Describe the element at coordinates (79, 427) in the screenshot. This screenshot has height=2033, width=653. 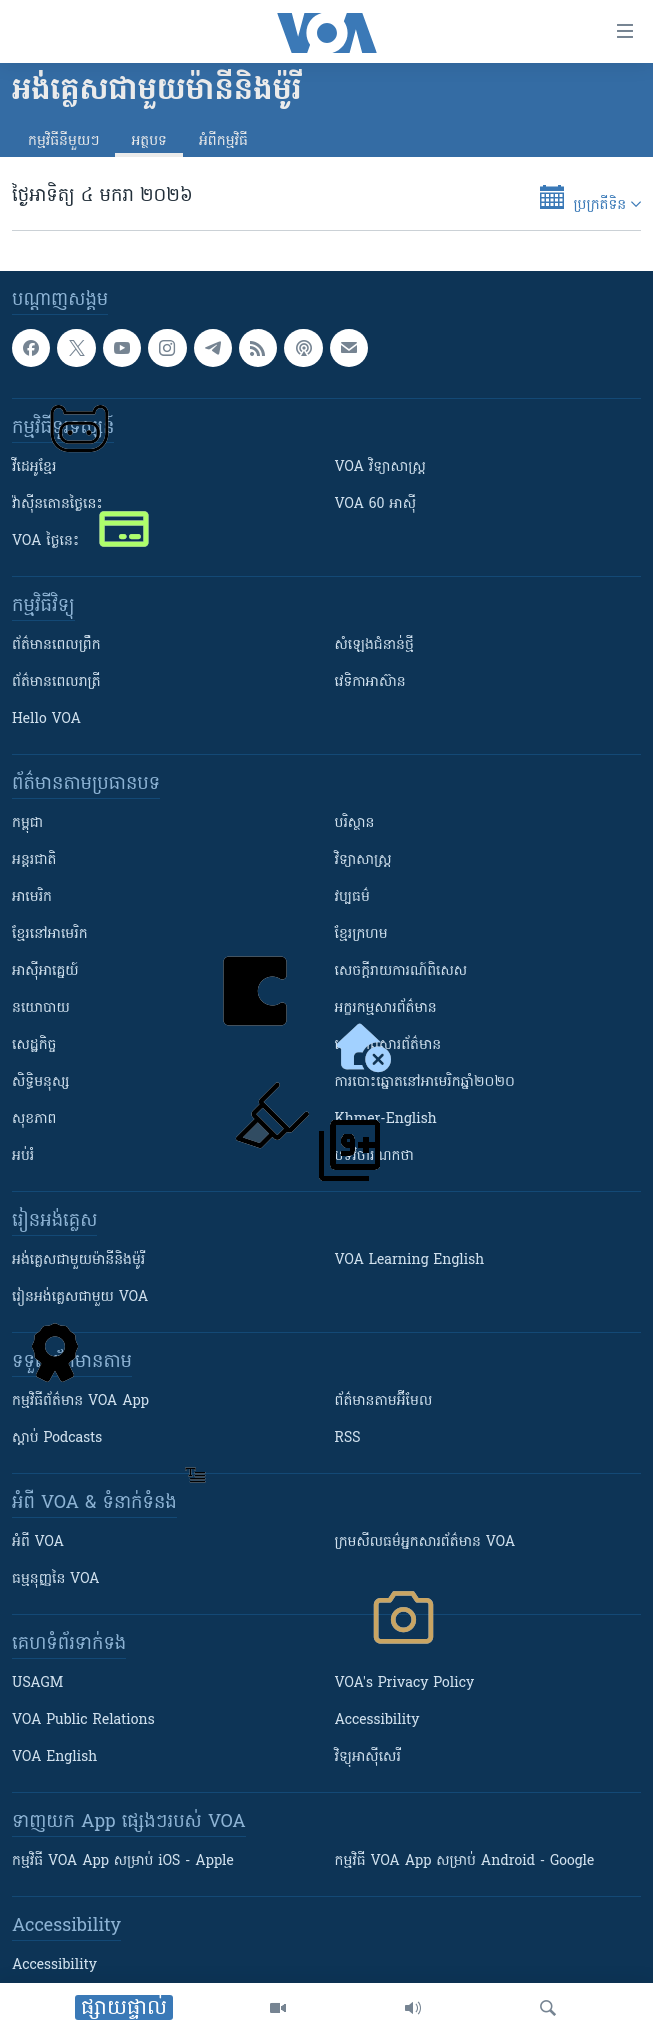
I see `finn the human character icon from adventure time` at that location.